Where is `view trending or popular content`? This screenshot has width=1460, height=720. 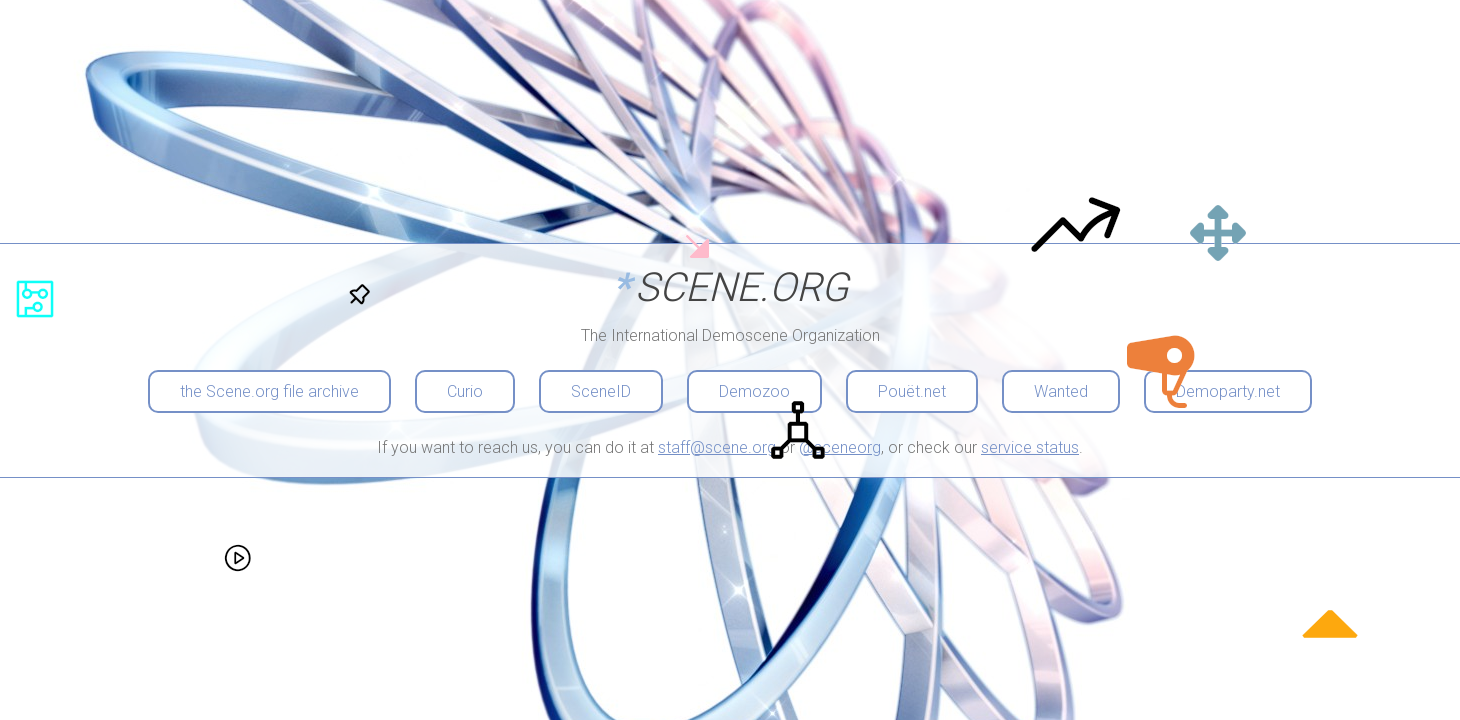
view trending or popular content is located at coordinates (1075, 223).